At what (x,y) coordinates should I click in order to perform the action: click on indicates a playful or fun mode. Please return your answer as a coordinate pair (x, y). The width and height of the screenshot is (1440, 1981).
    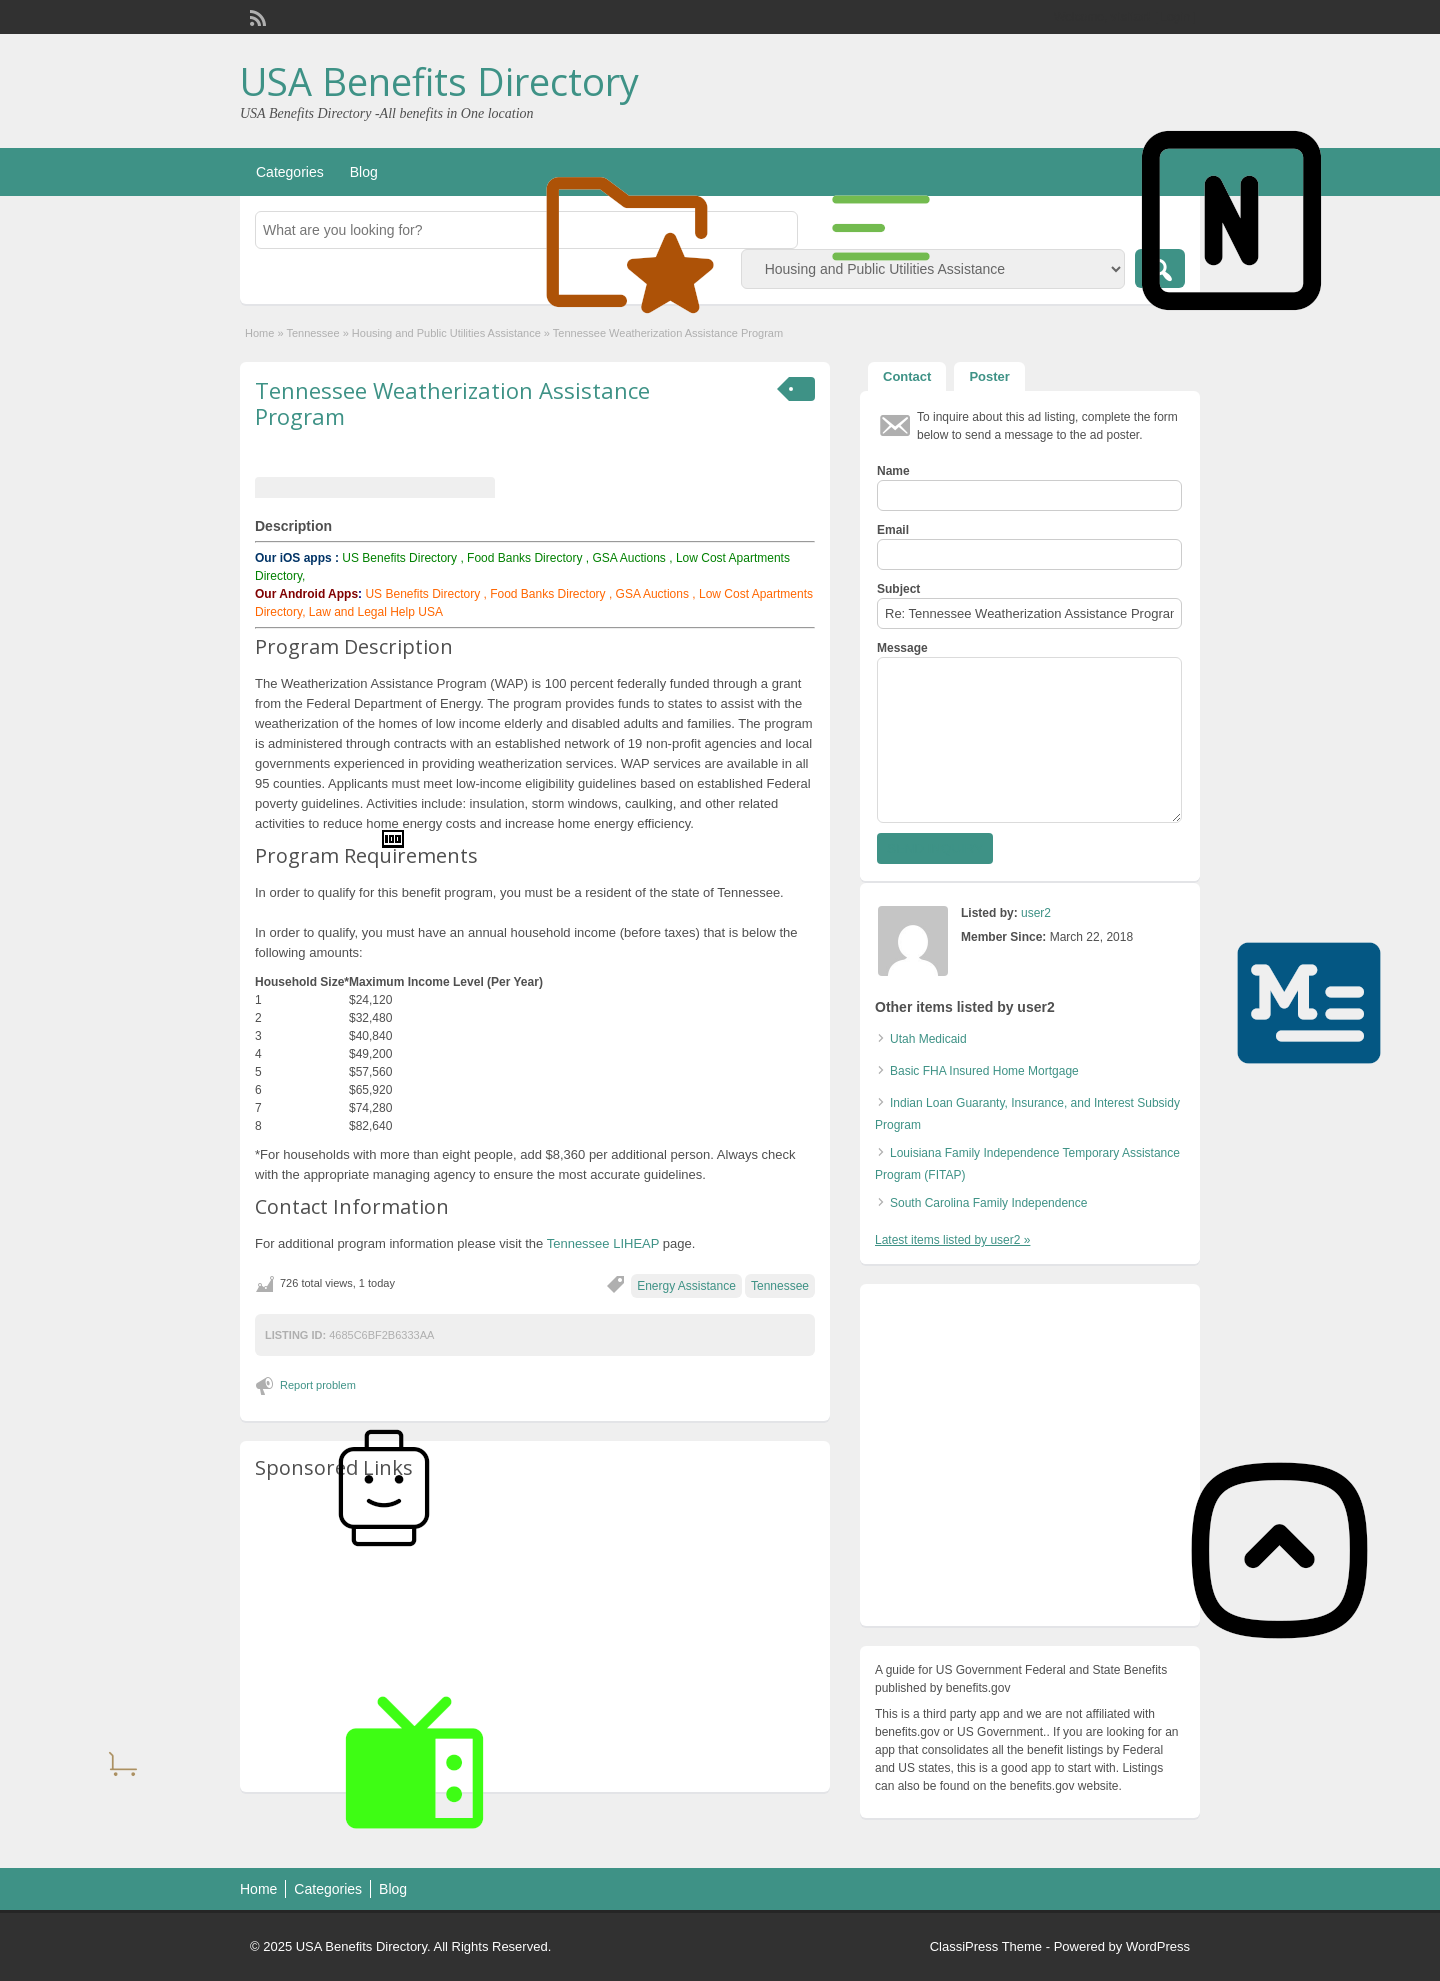
    Looking at the image, I should click on (384, 1488).